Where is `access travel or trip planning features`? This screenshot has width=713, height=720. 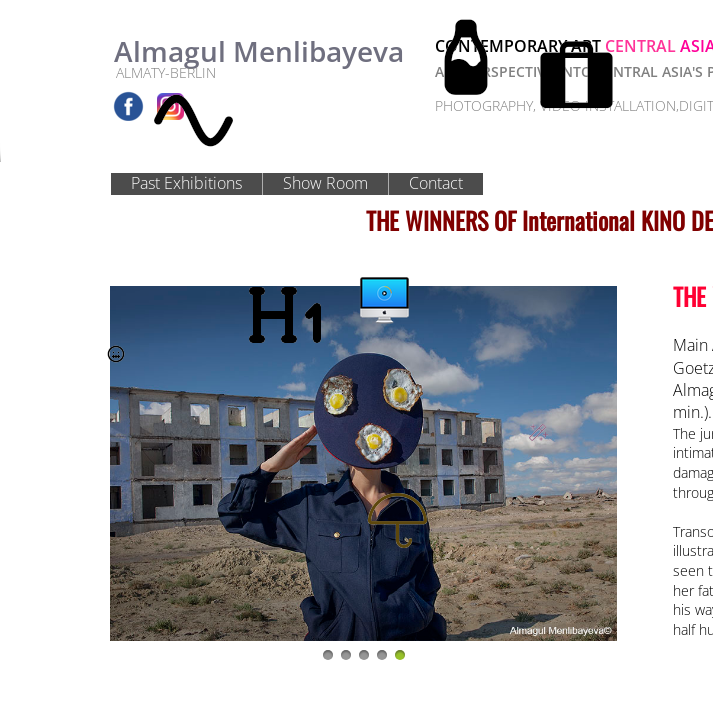
access travel or trip planning features is located at coordinates (576, 77).